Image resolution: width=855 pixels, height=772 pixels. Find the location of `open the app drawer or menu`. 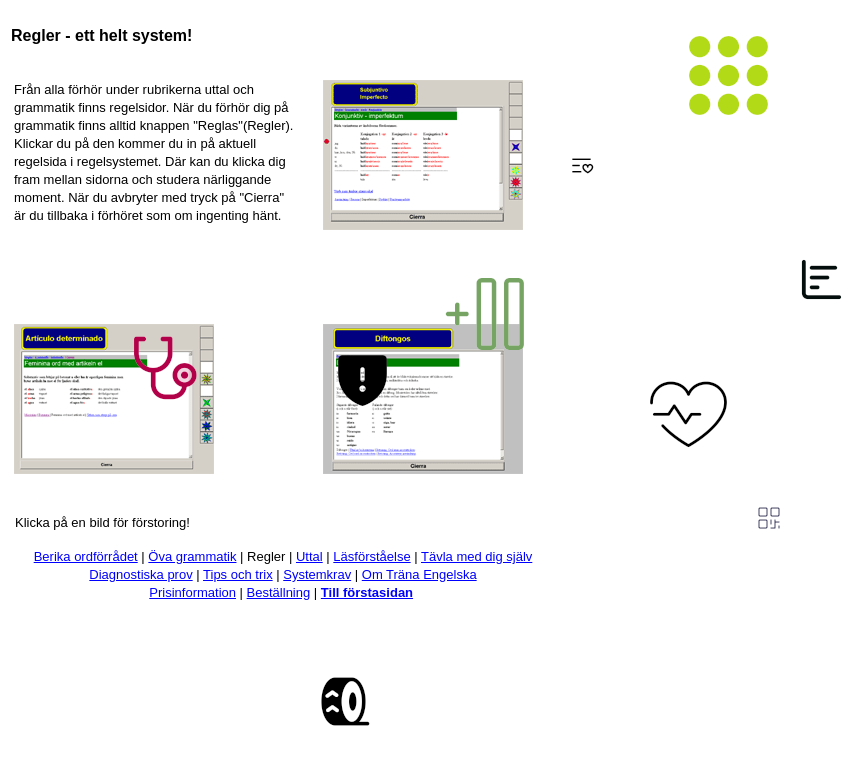

open the app drawer or menu is located at coordinates (728, 75).